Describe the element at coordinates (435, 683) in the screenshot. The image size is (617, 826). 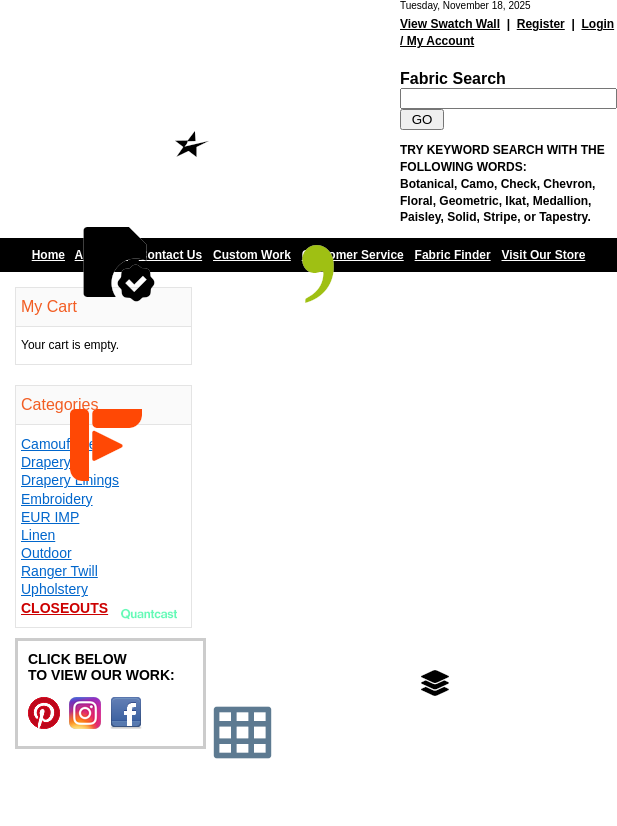
I see `open onlyoffice application` at that location.